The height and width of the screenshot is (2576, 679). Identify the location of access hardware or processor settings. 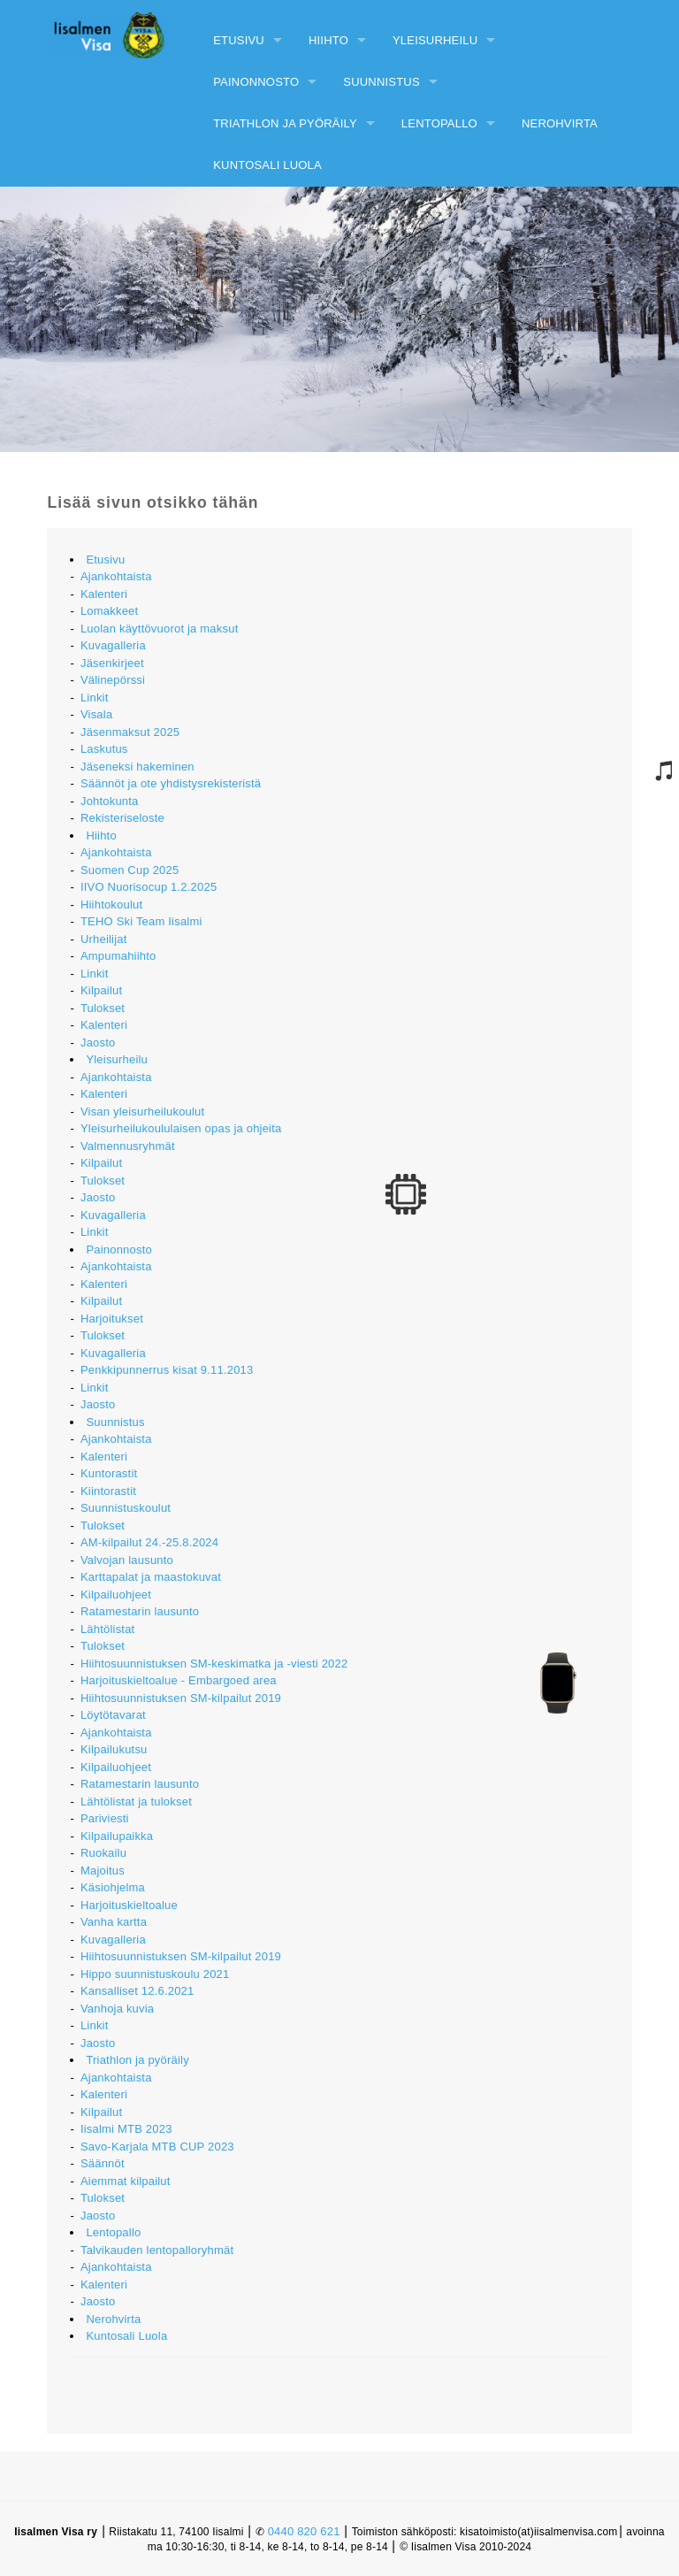
(406, 1194).